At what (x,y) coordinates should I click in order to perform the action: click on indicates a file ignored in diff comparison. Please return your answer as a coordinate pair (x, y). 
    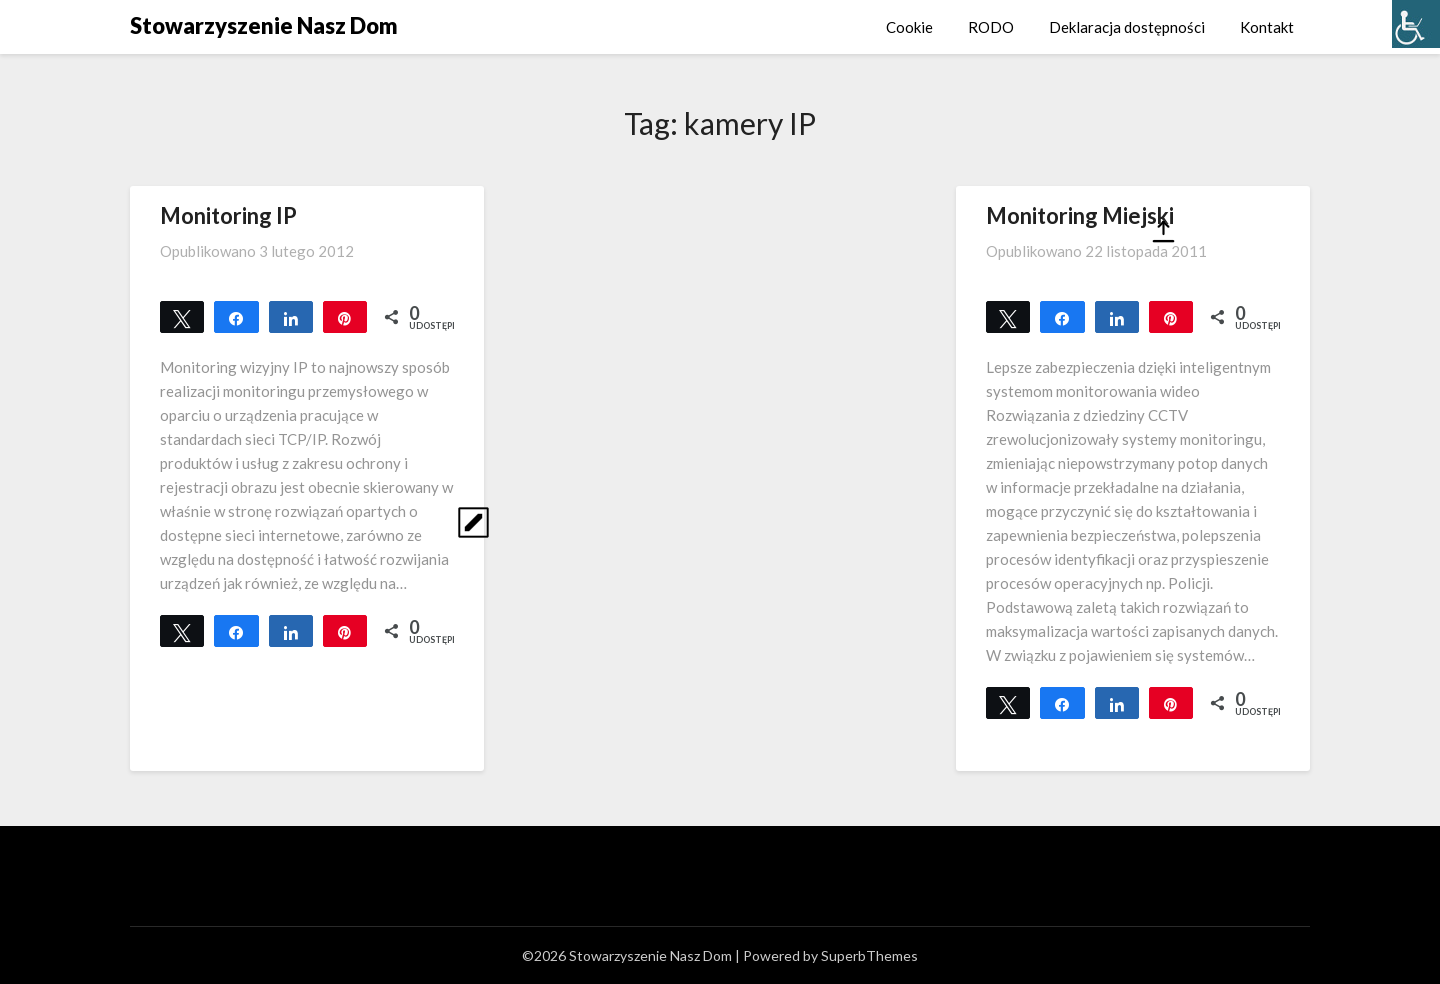
    Looking at the image, I should click on (473, 522).